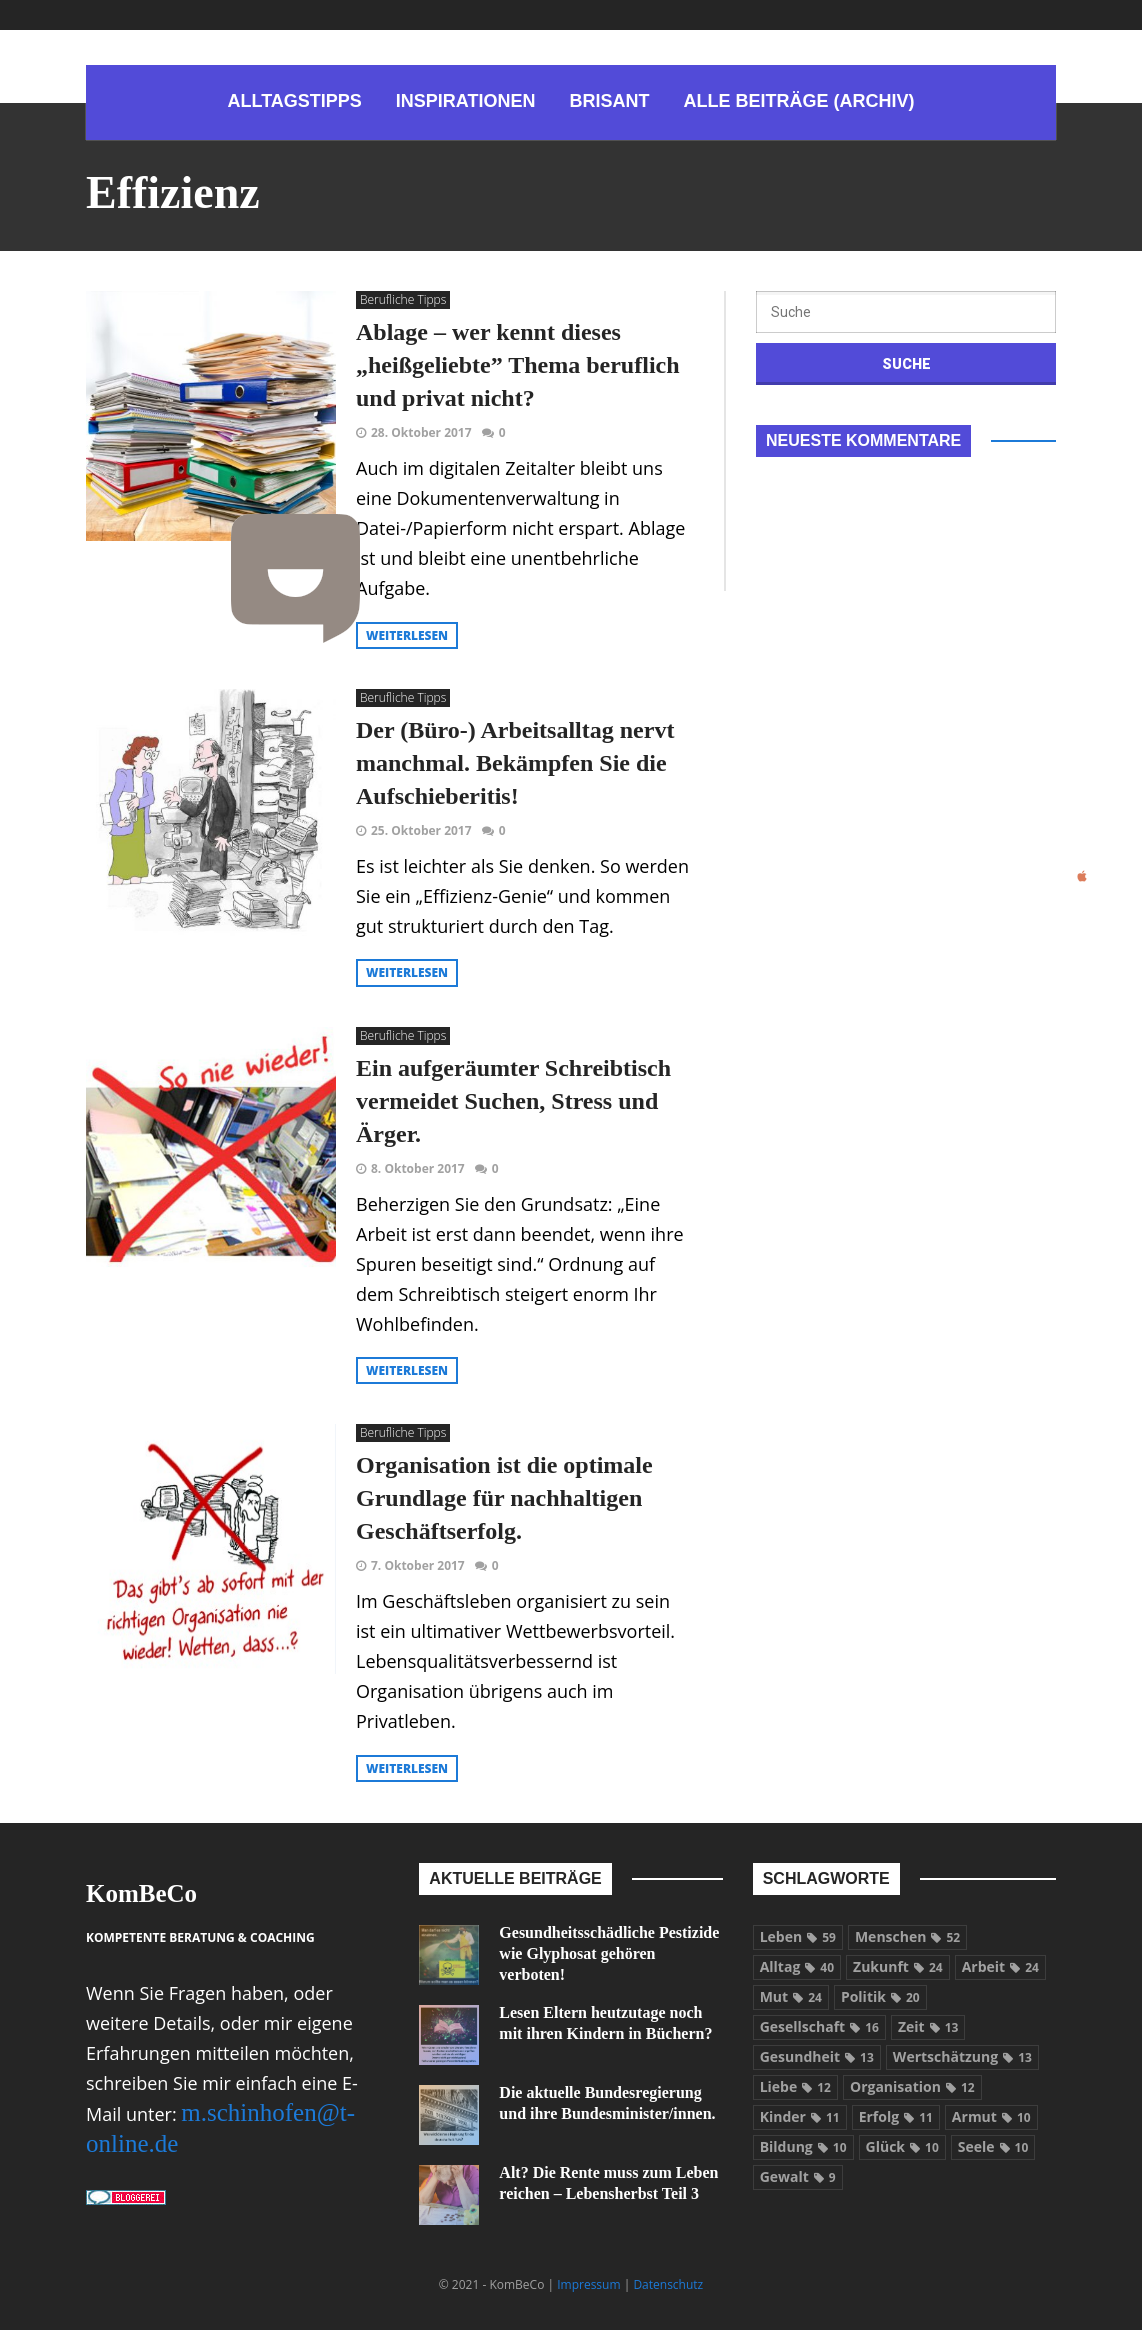 Image resolution: width=1142 pixels, height=2330 pixels. What do you see at coordinates (1082, 876) in the screenshot?
I see `Apple company logo` at bounding box center [1082, 876].